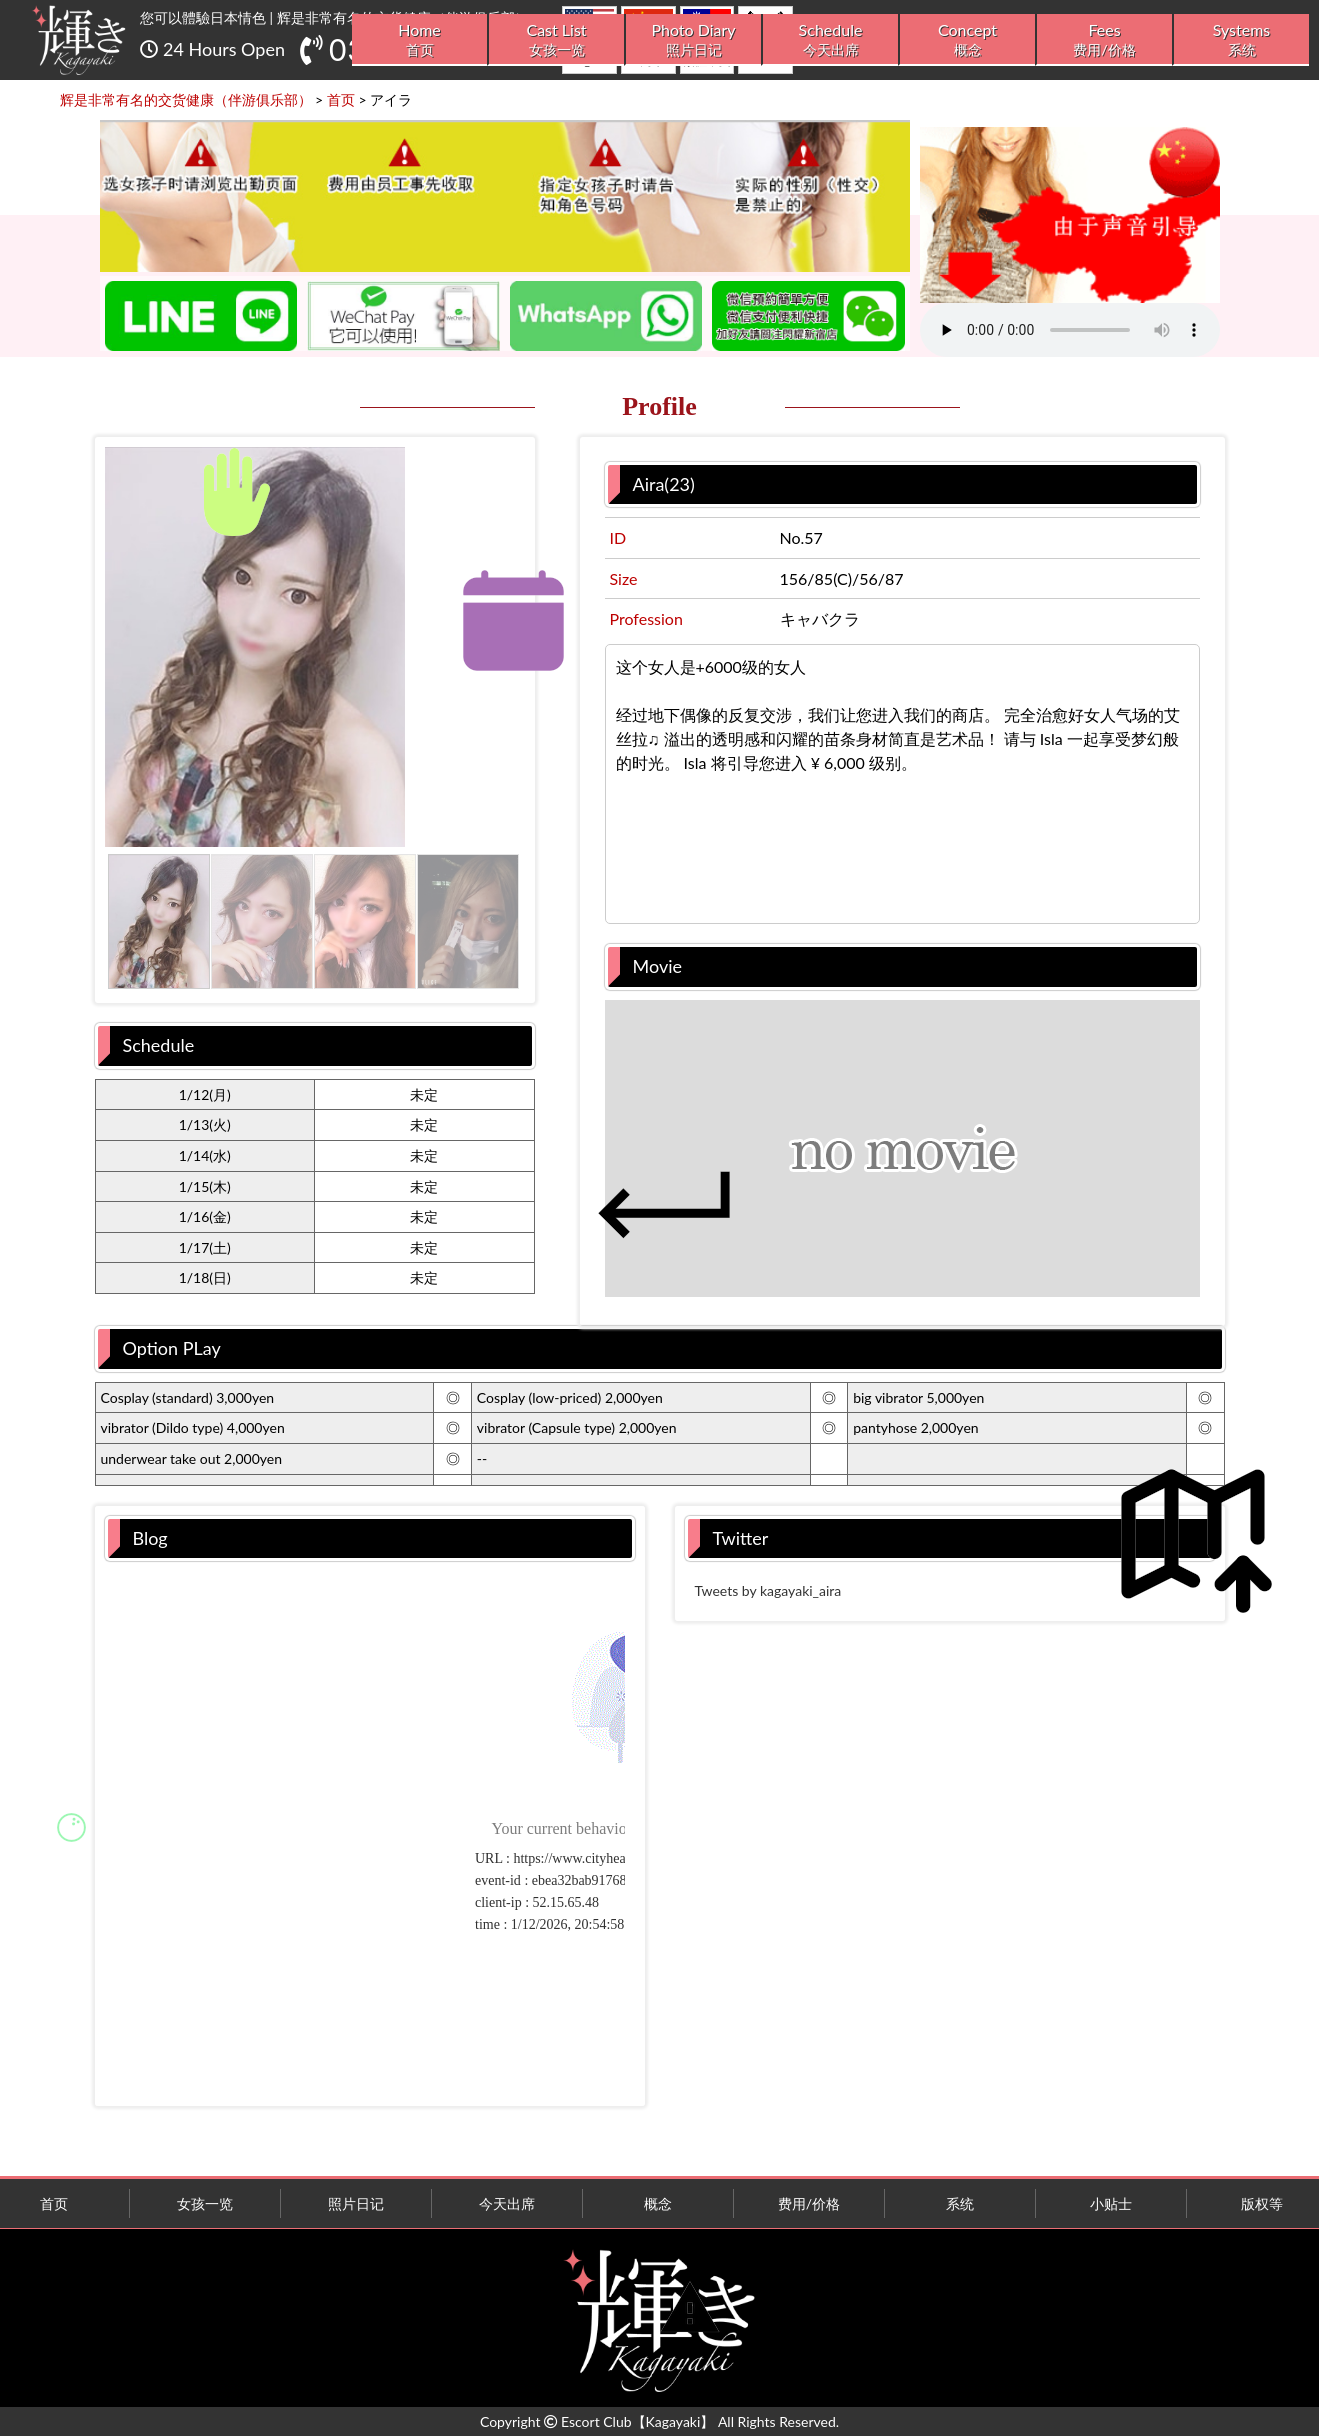 The image size is (1319, 2436). What do you see at coordinates (1193, 1534) in the screenshot?
I see `upload or share your current map location` at bounding box center [1193, 1534].